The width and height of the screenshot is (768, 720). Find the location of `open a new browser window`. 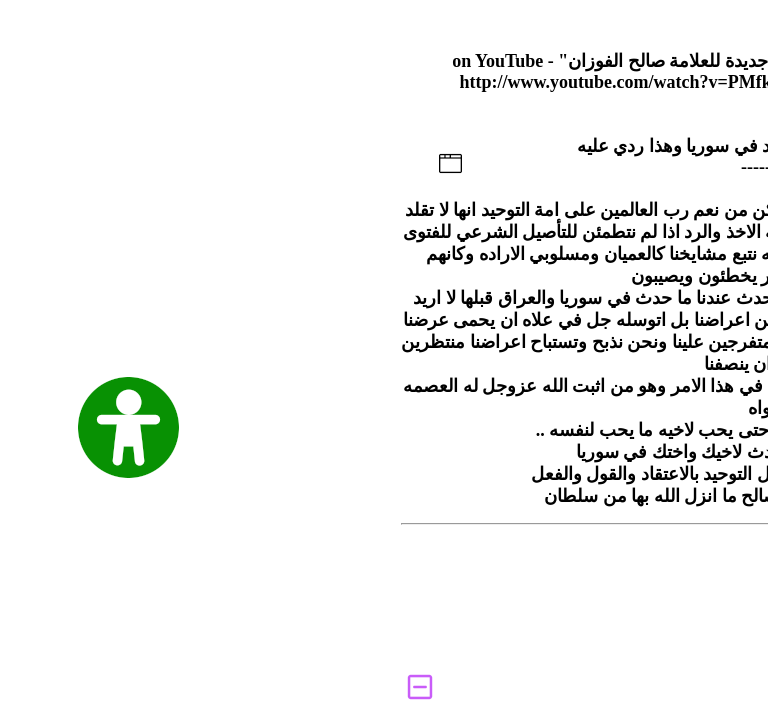

open a new browser window is located at coordinates (450, 163).